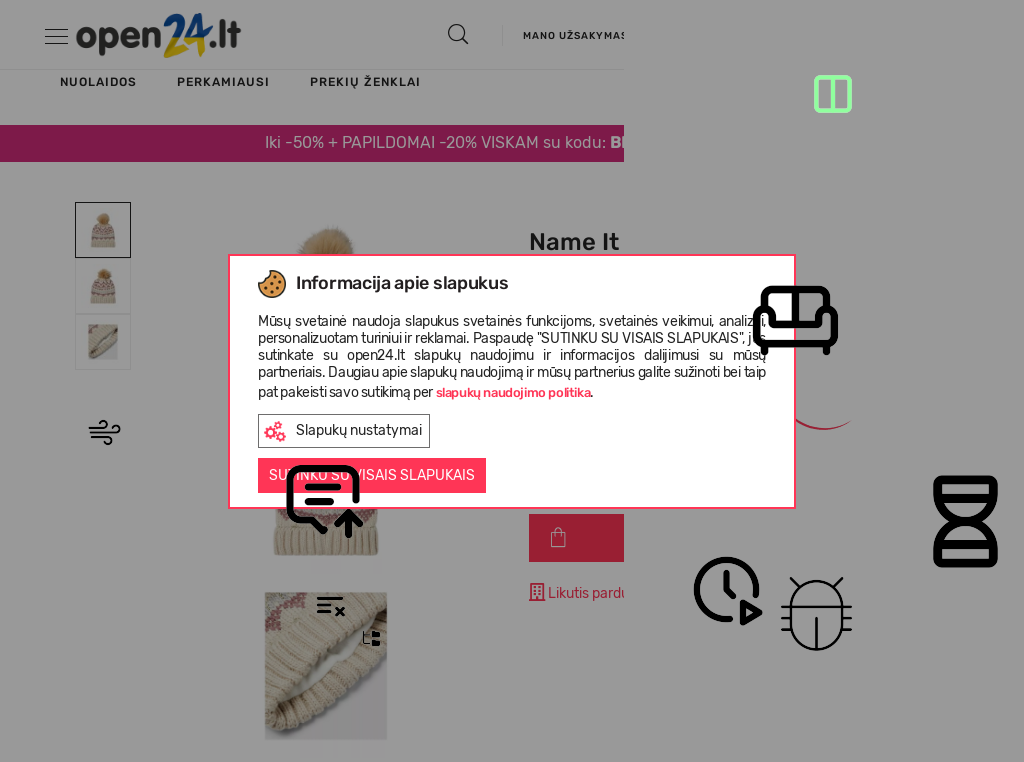  I want to click on indicates loading or processing in progress, so click(965, 521).